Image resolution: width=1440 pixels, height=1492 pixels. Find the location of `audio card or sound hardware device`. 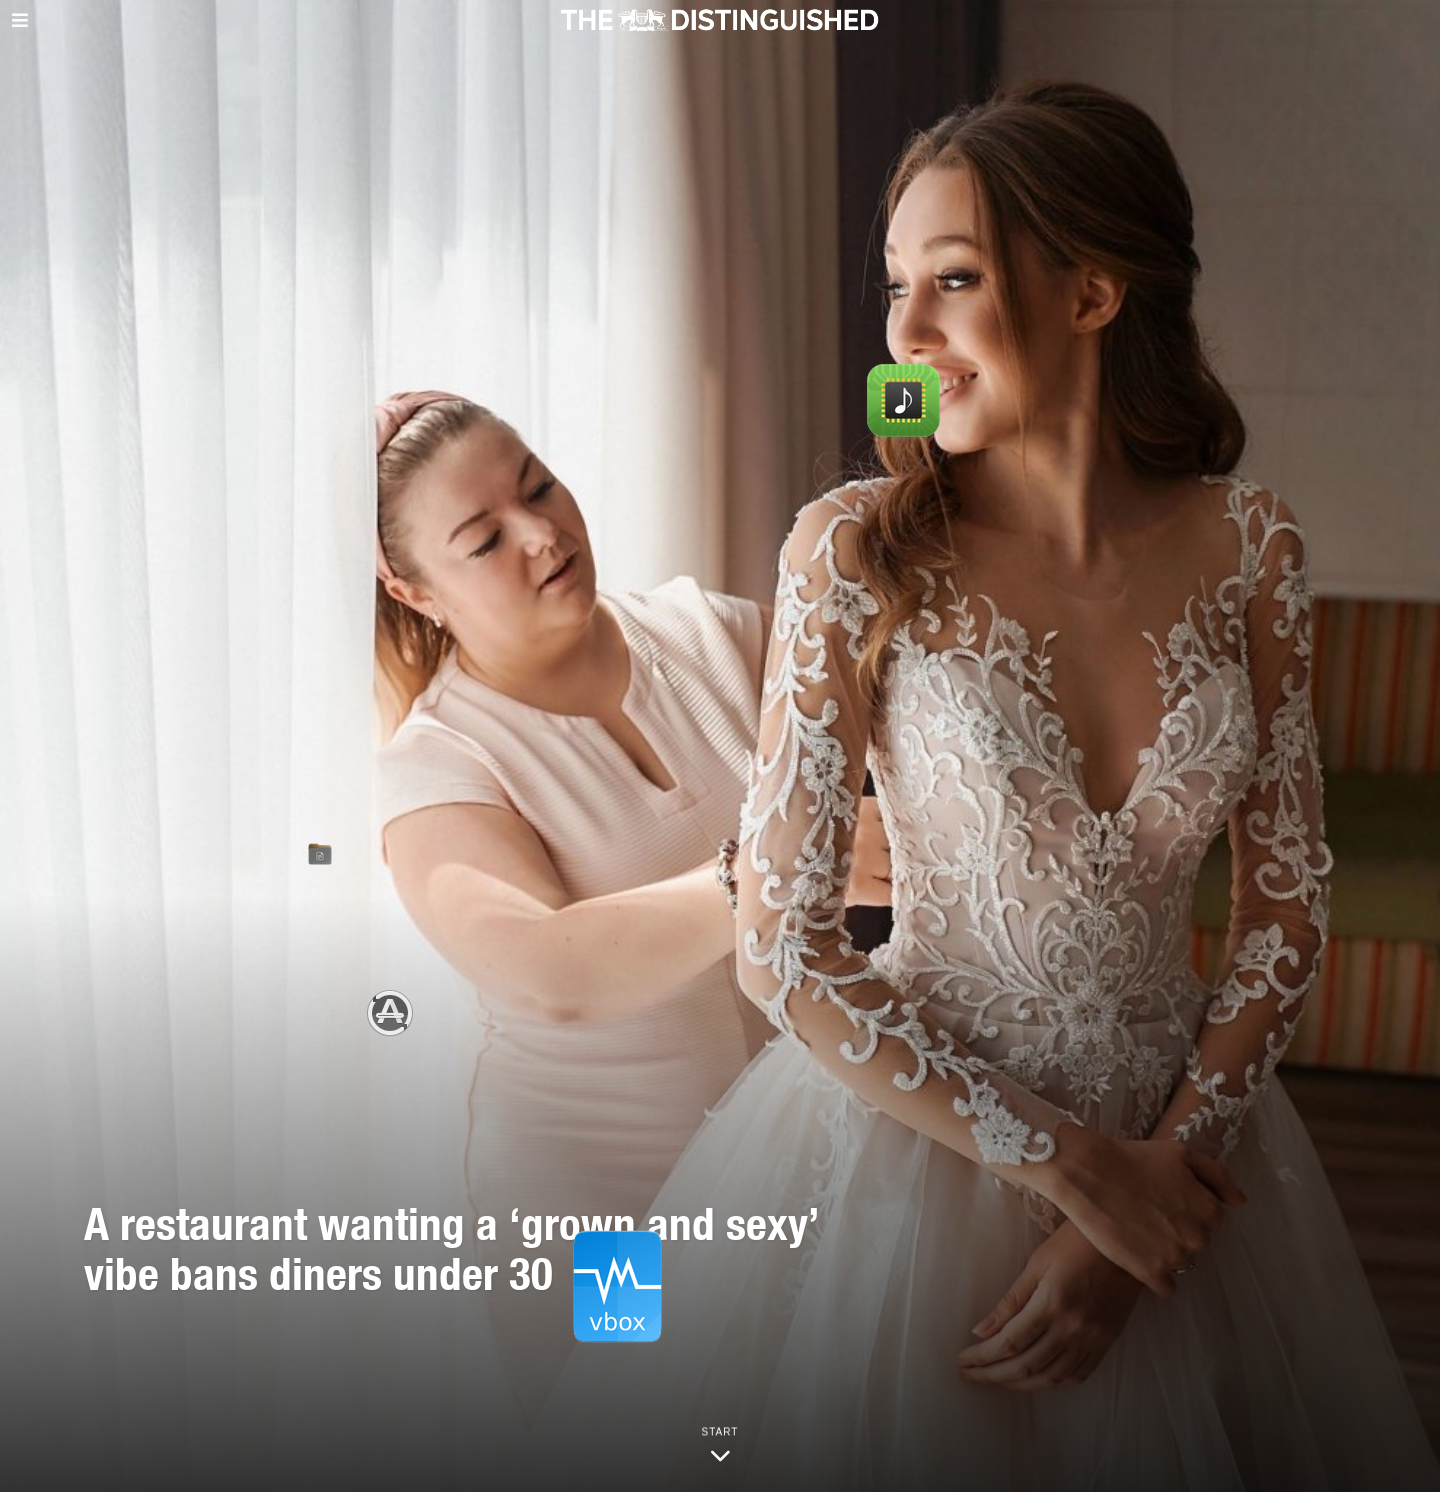

audio card or sound hardware device is located at coordinates (903, 400).